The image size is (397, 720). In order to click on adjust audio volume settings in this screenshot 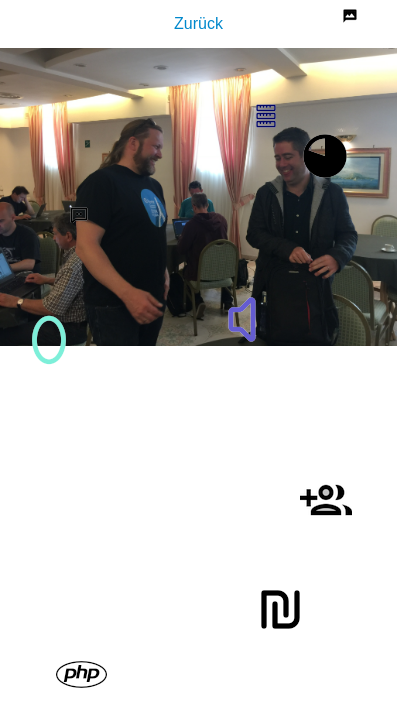, I will do `click(255, 319)`.